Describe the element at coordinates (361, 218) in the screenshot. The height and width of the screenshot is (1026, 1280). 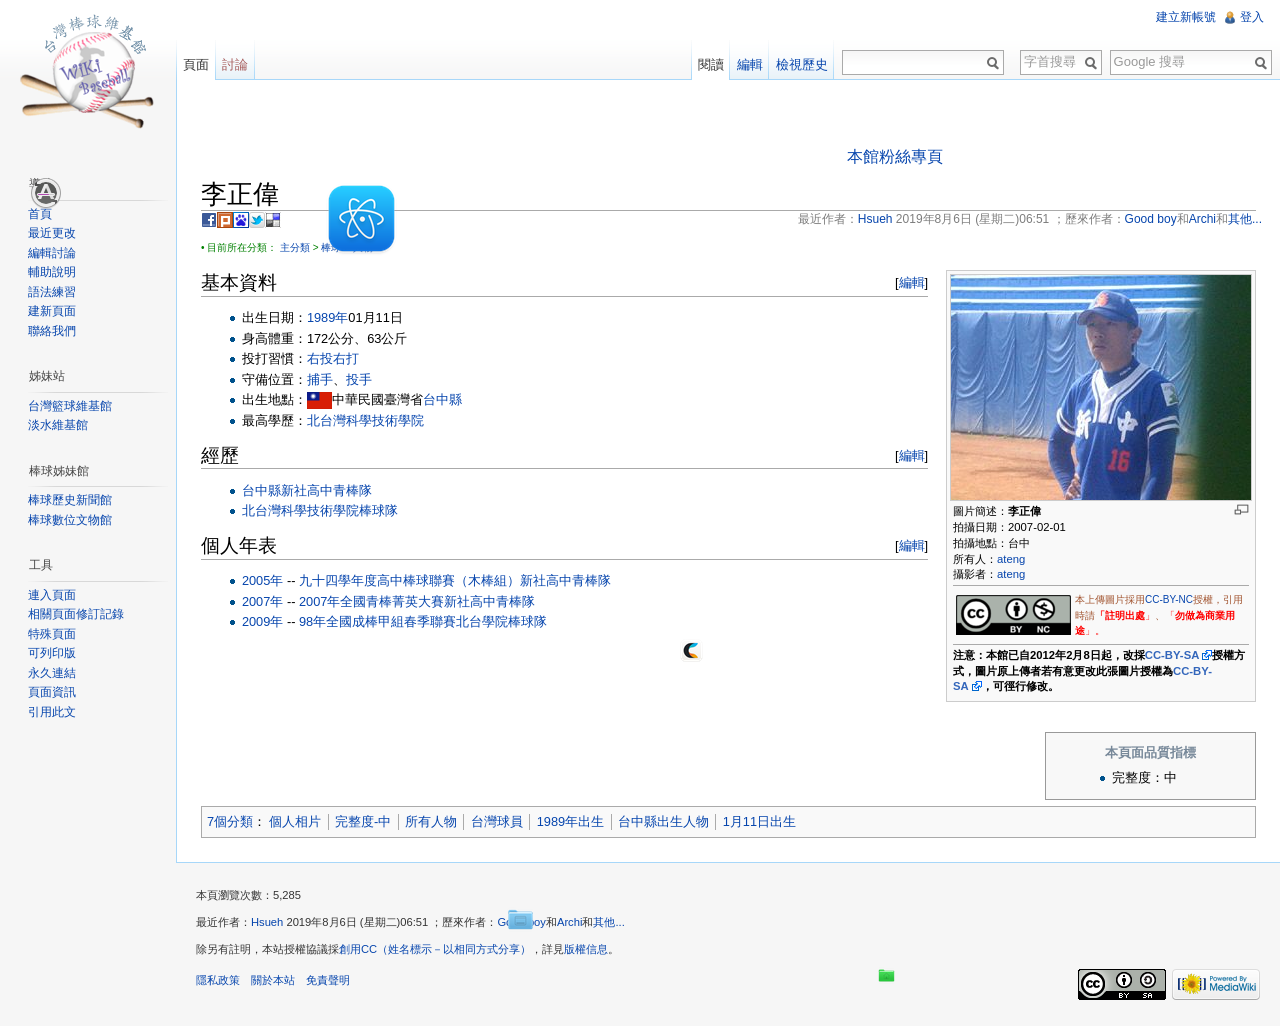
I see `open atom text editor` at that location.